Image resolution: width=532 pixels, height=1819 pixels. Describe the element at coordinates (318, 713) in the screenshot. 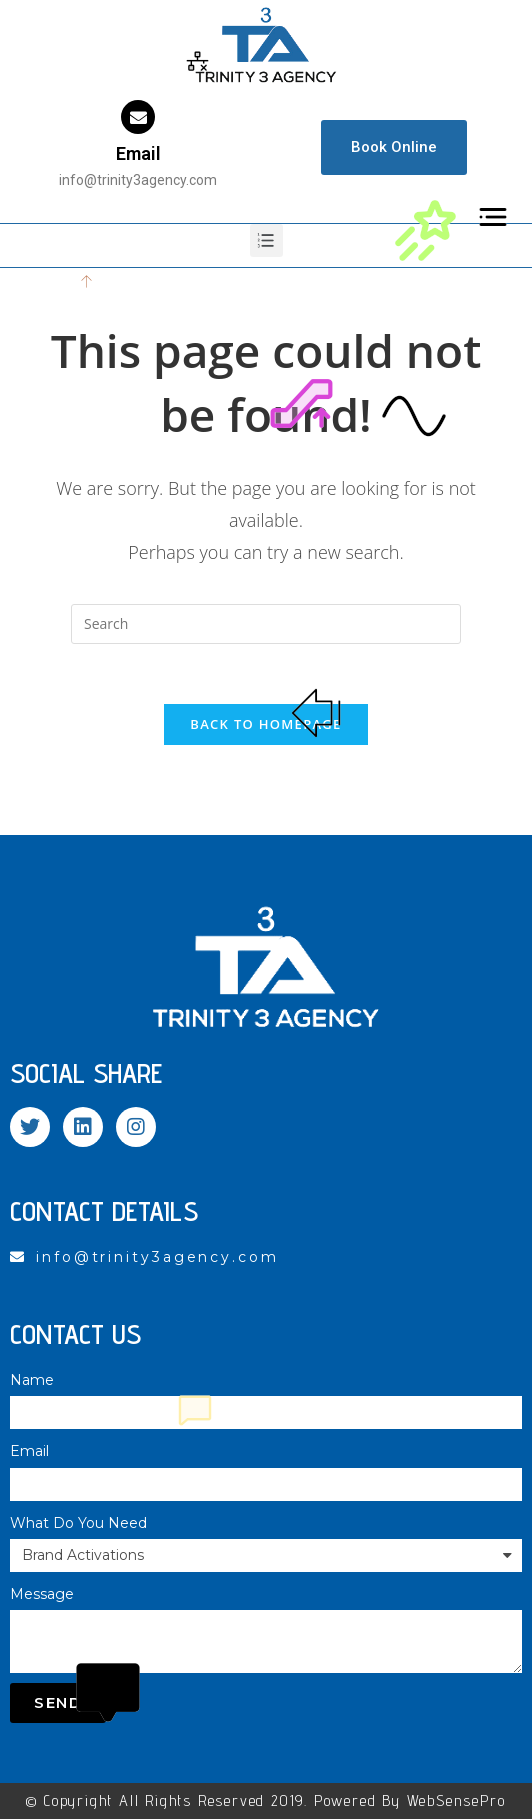

I see `go back to previous screen` at that location.